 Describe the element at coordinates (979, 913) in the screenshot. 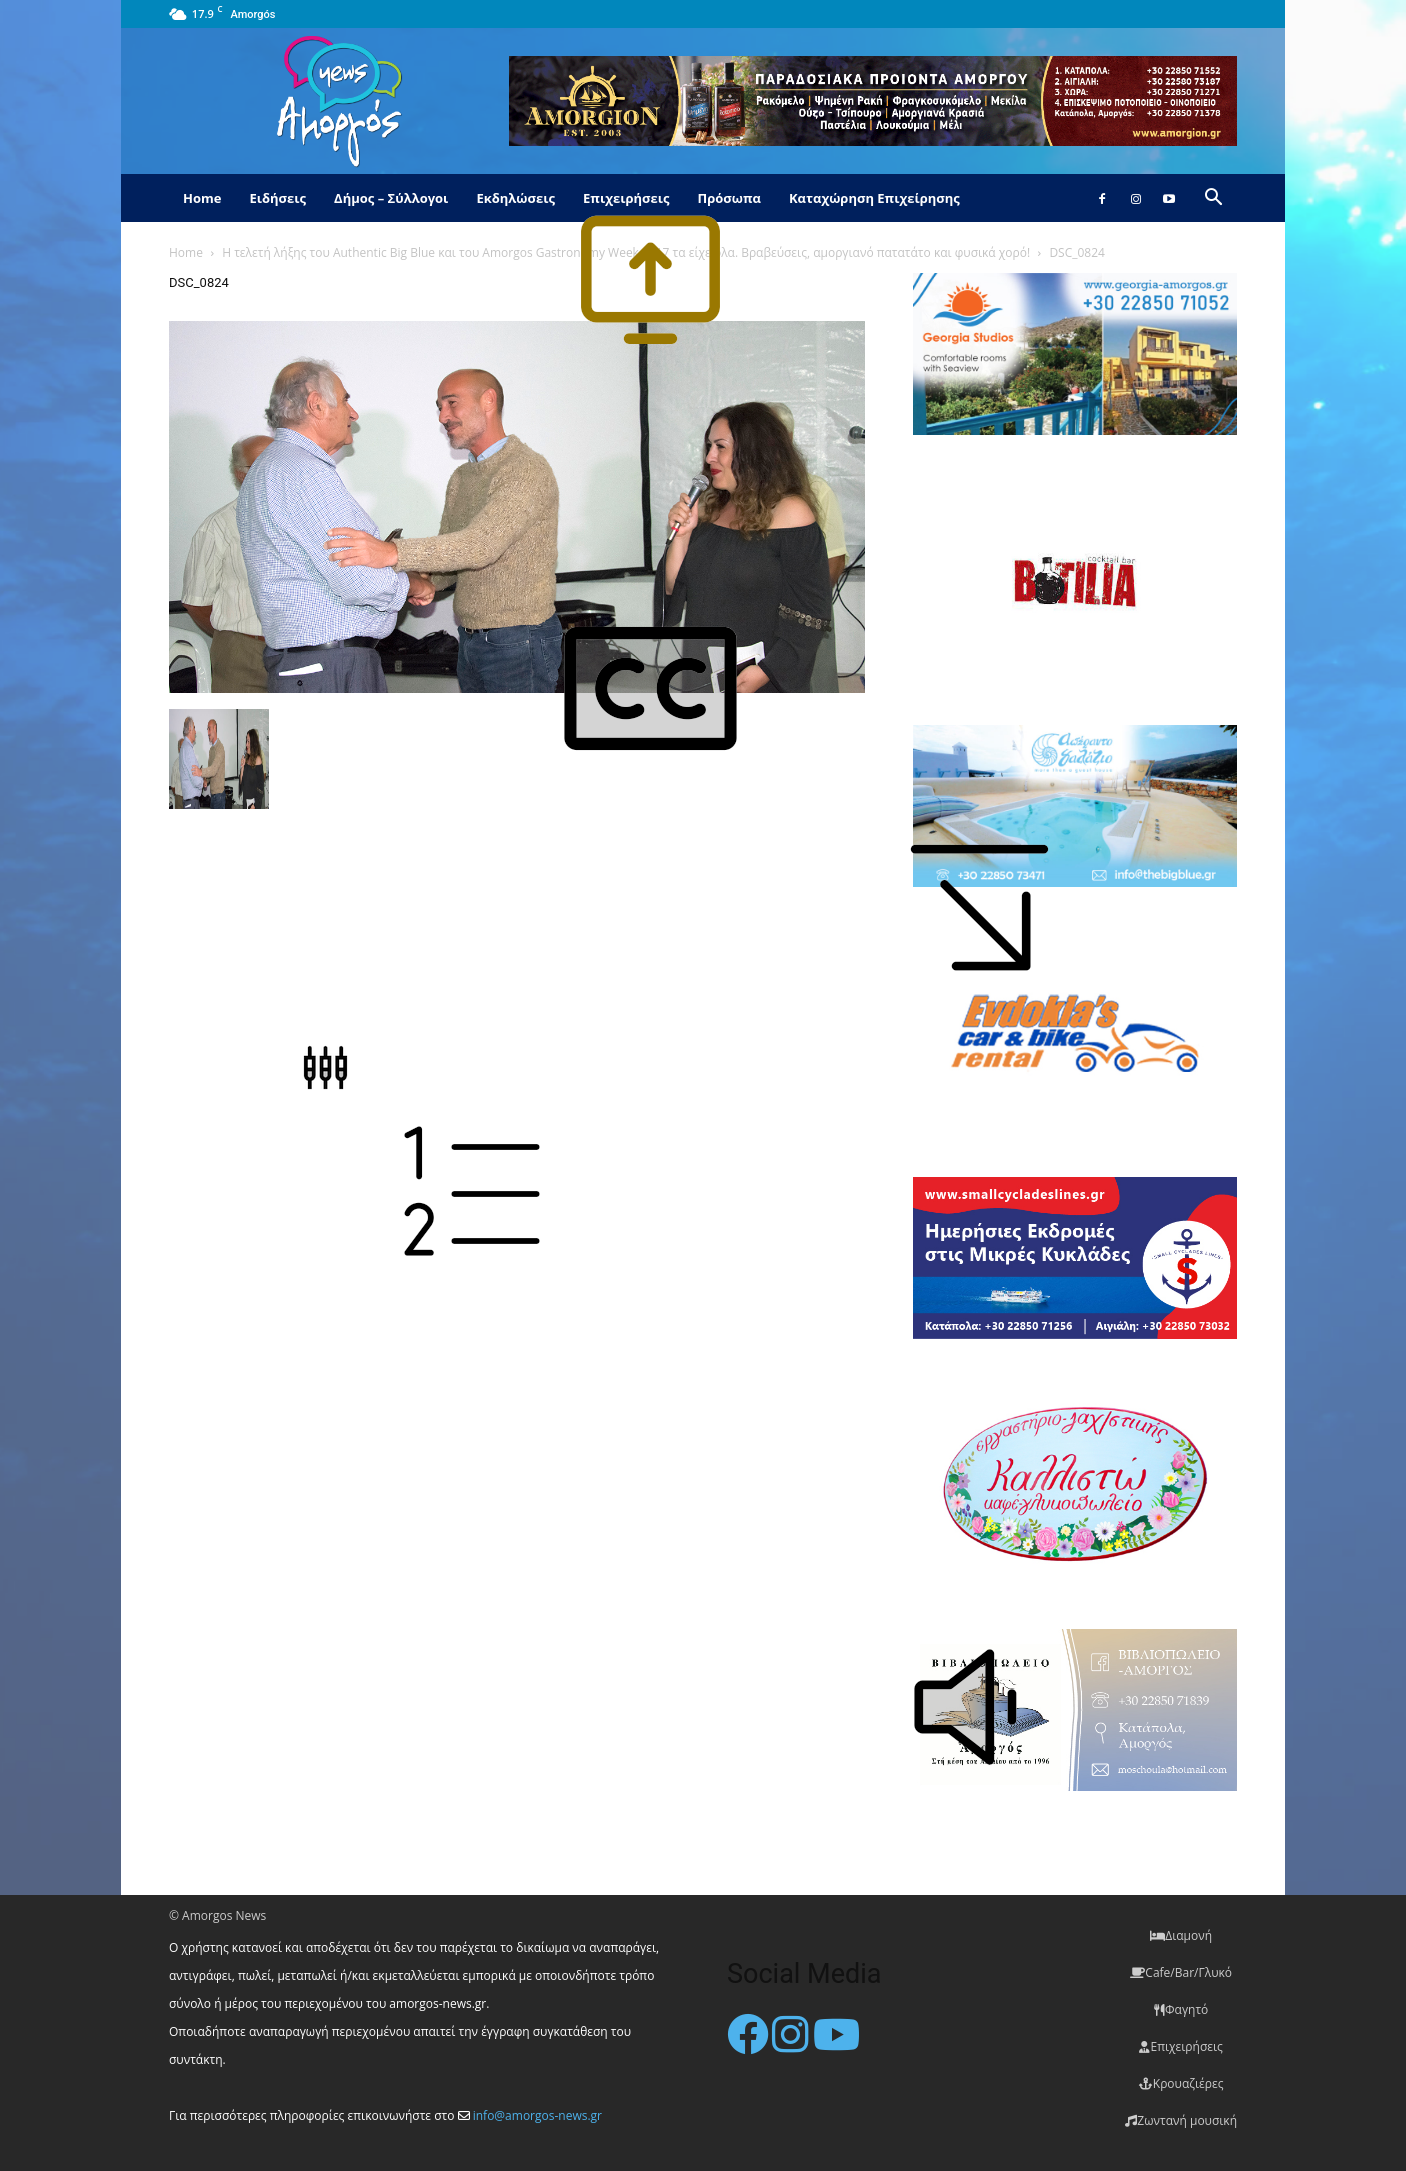

I see `move item to bottom-right corner` at that location.